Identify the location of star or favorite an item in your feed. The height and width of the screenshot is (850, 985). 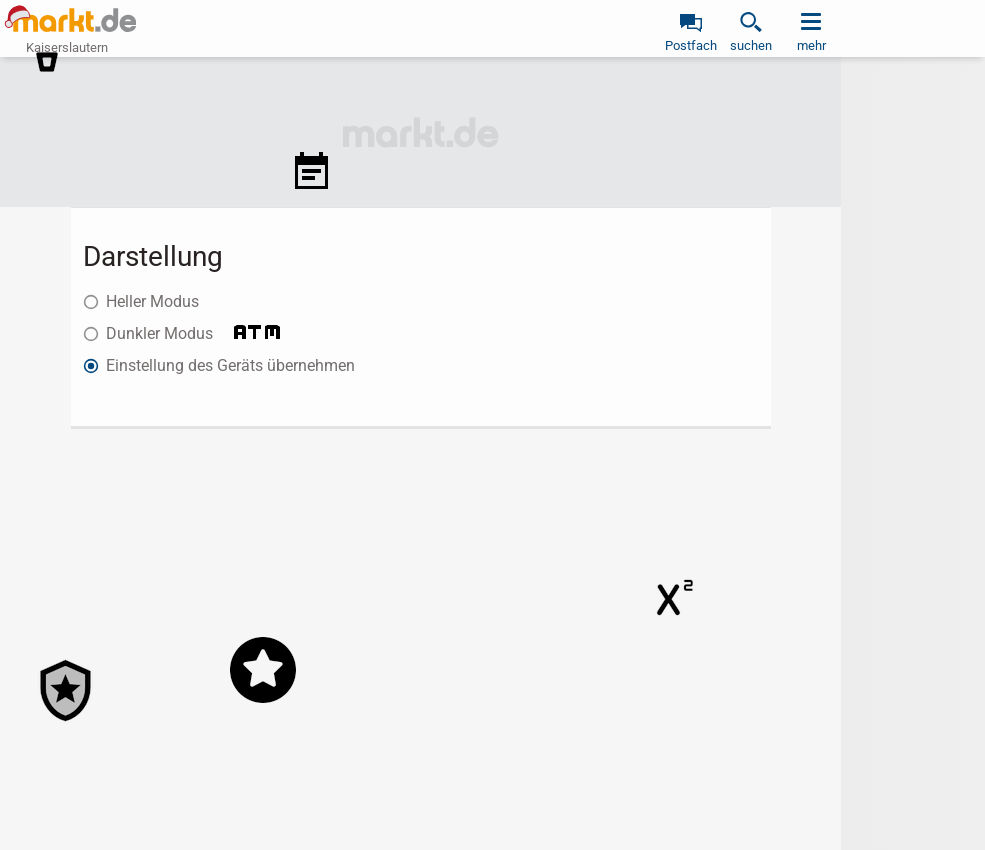
(263, 670).